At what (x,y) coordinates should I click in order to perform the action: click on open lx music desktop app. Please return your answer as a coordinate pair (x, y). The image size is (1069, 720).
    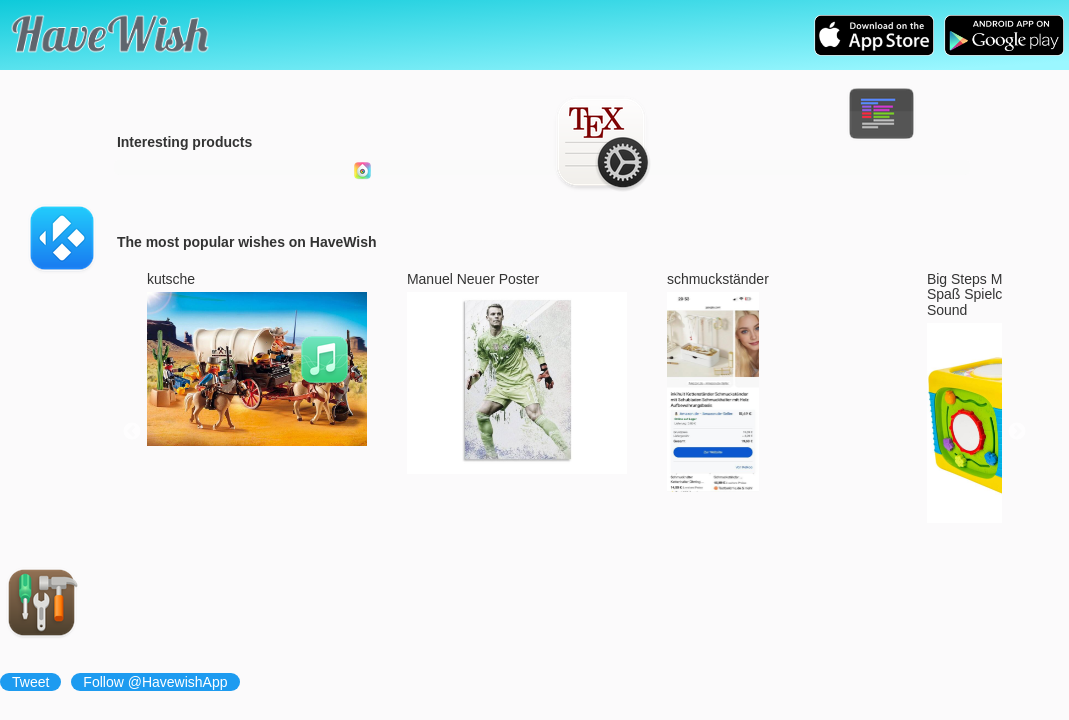
    Looking at the image, I should click on (324, 359).